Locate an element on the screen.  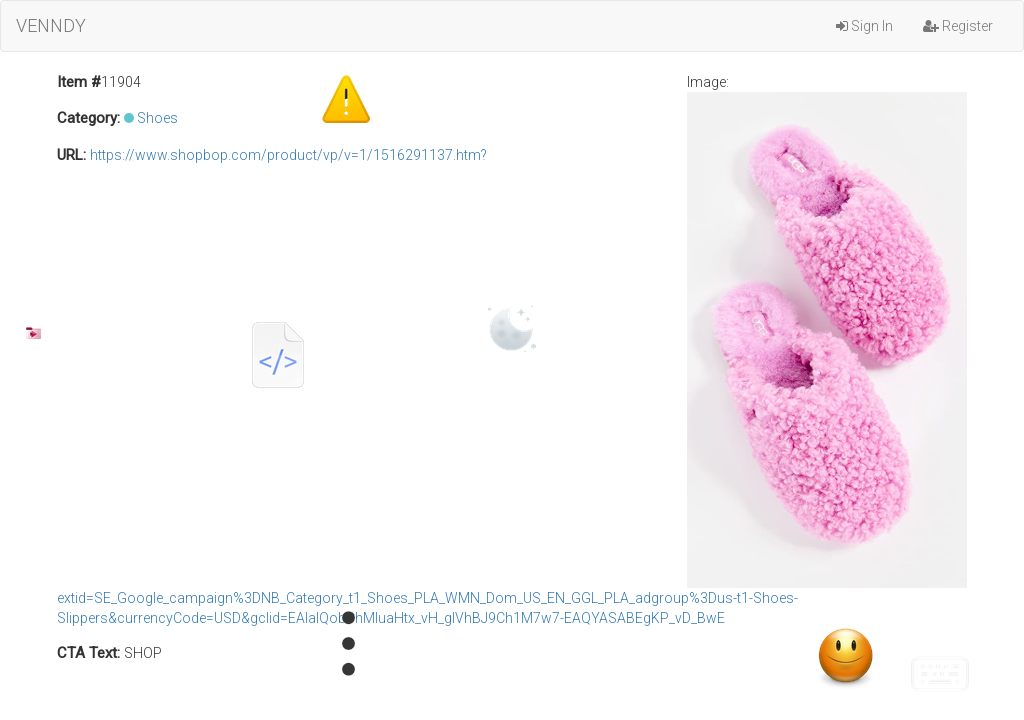
add an emoji or reaction to a message is located at coordinates (846, 658).